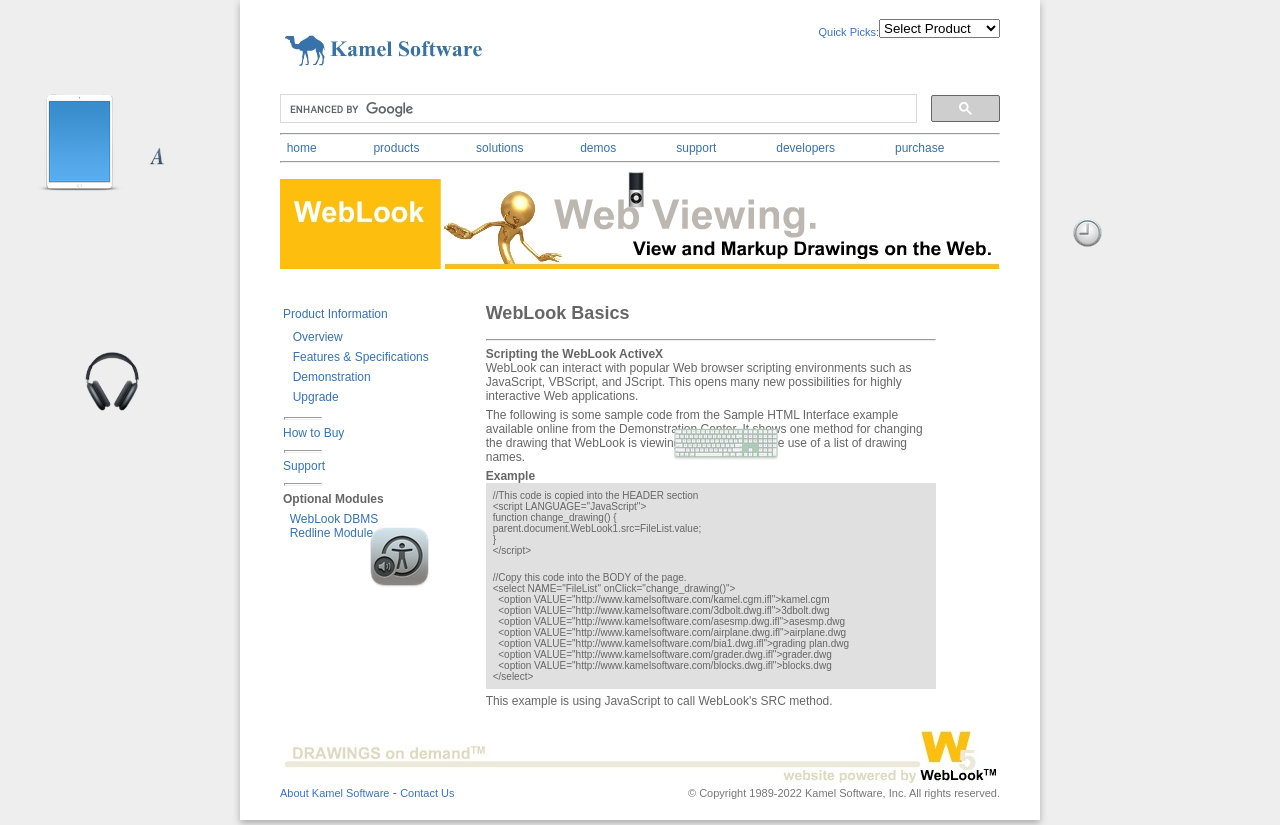 This screenshot has width=1280, height=825. I want to click on bluetooth keyboard connected successfully, so click(726, 443).